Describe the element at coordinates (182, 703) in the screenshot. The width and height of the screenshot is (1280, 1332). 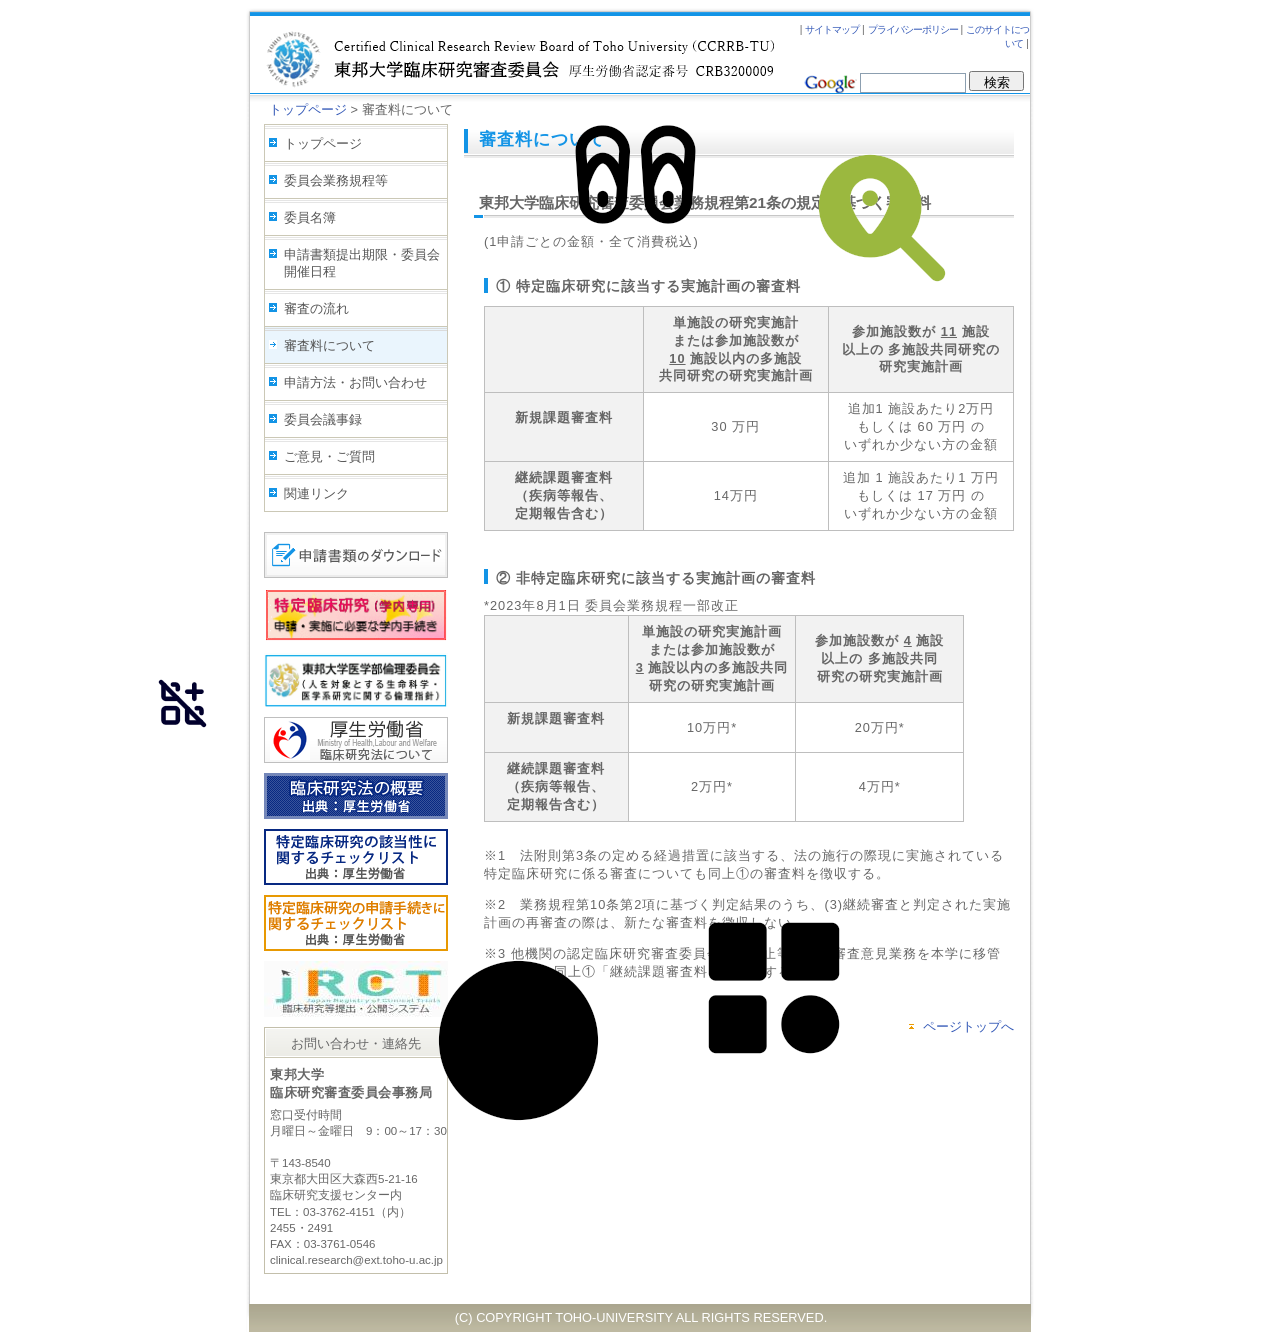
I see `apps or widgets are disabled` at that location.